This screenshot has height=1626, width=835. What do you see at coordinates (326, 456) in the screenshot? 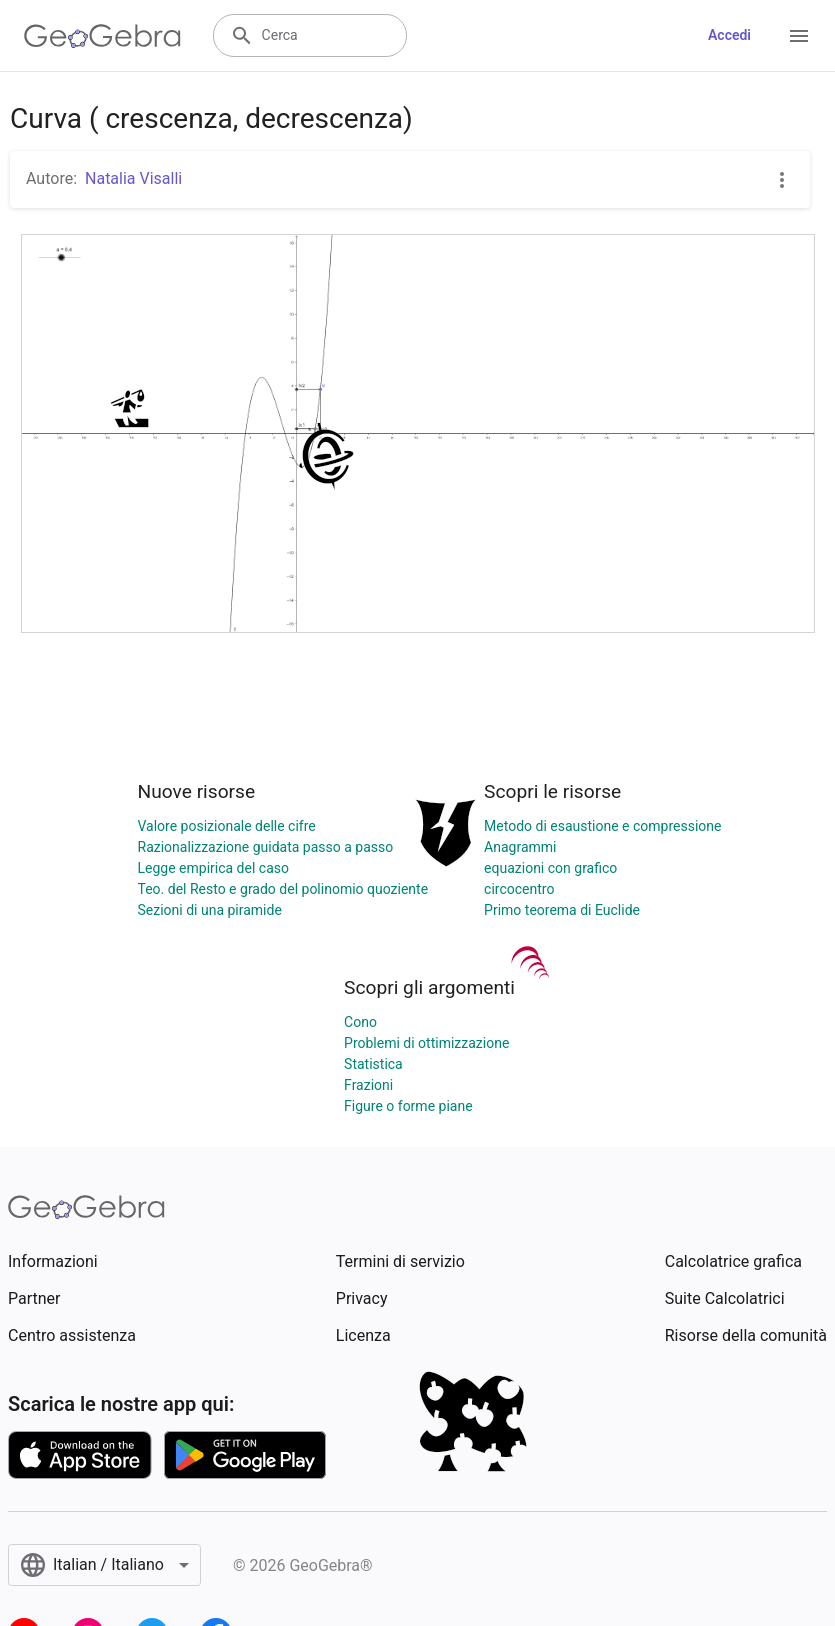
I see `access gyroscope or motion sensor settings` at bounding box center [326, 456].